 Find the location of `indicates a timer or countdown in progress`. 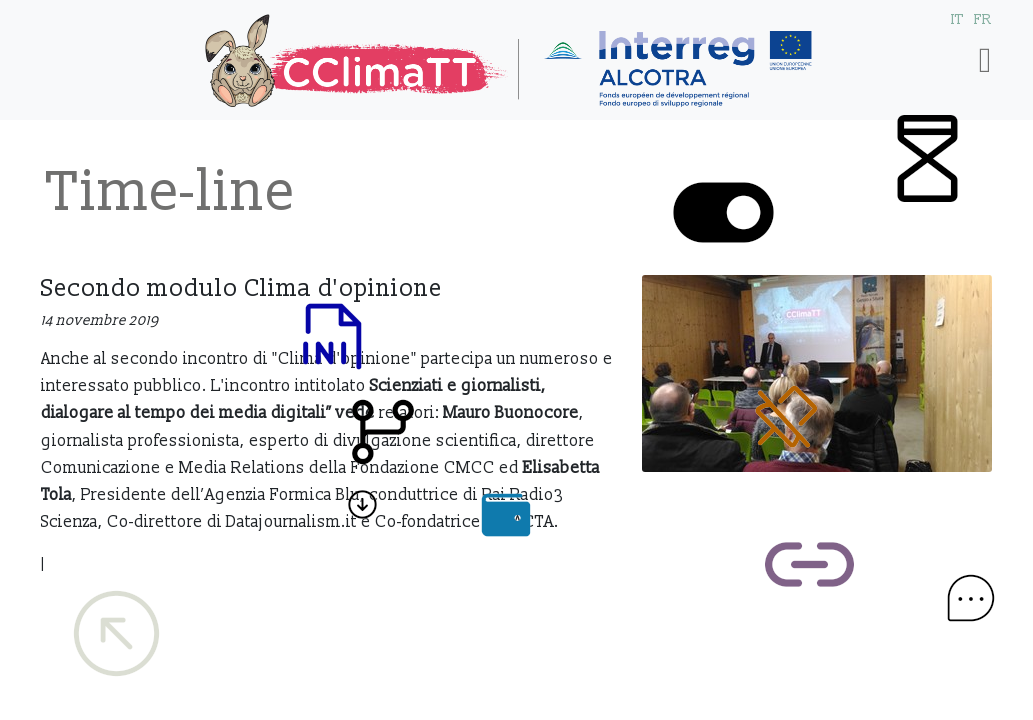

indicates a timer or countdown in progress is located at coordinates (927, 158).